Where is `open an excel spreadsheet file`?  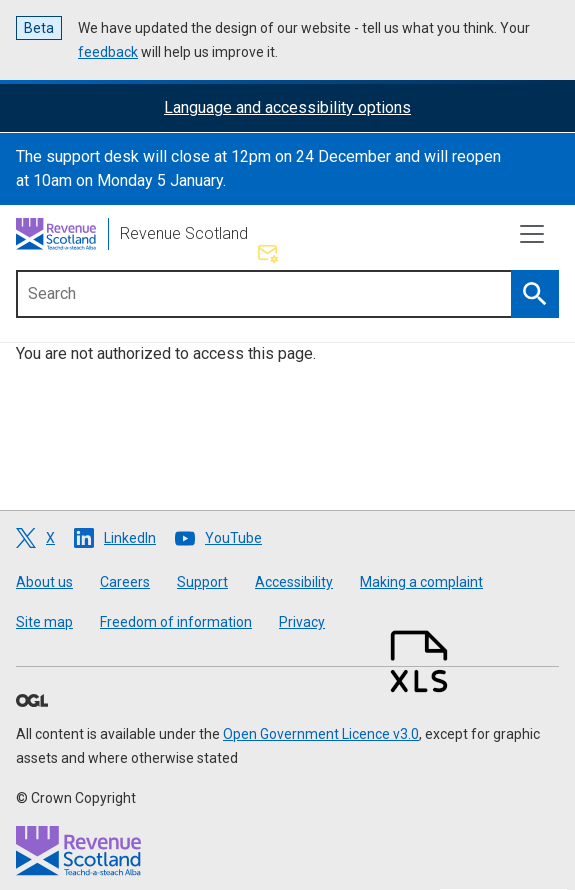
open an excel spreadsheet file is located at coordinates (419, 664).